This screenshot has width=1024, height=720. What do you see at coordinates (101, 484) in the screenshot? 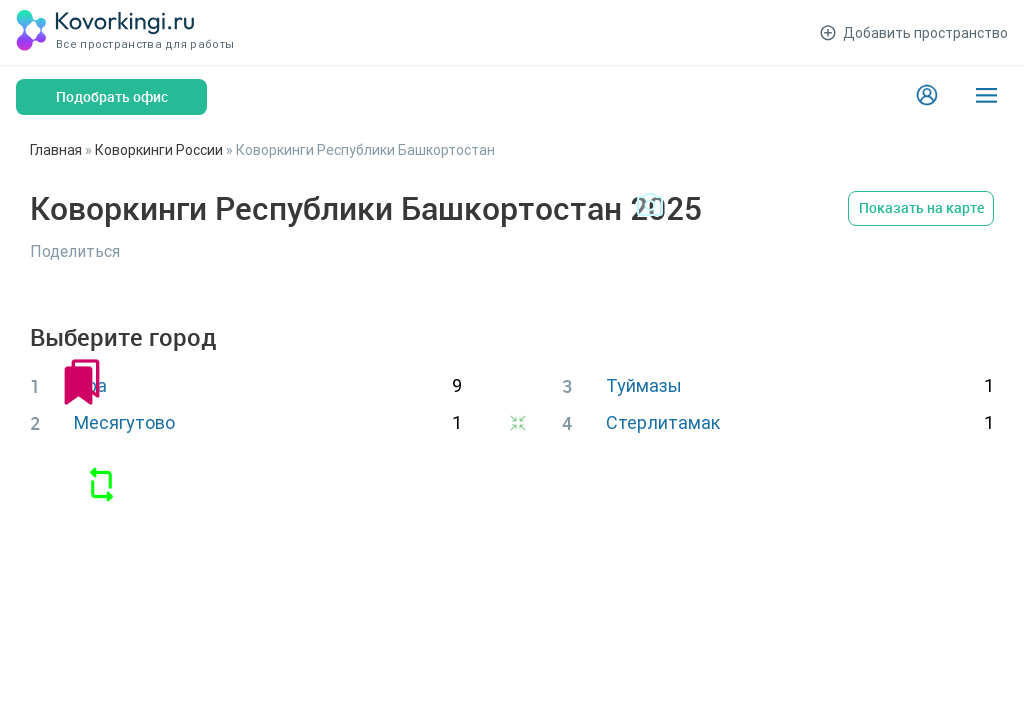
I see `rotate your device orientation` at bounding box center [101, 484].